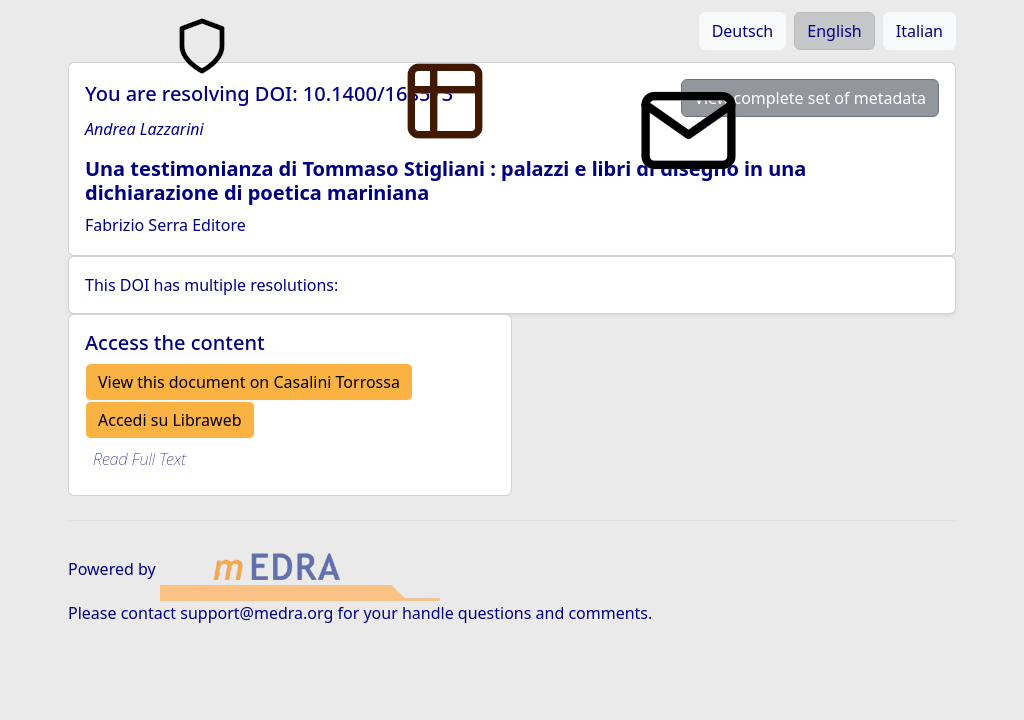 This screenshot has height=720, width=1024. Describe the element at coordinates (688, 130) in the screenshot. I see `open your email inbox` at that location.